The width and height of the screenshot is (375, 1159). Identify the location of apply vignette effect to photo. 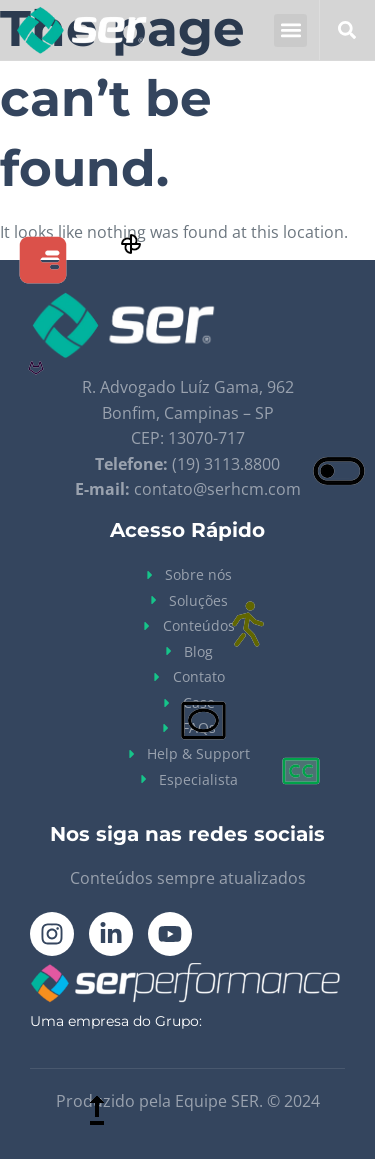
(203, 720).